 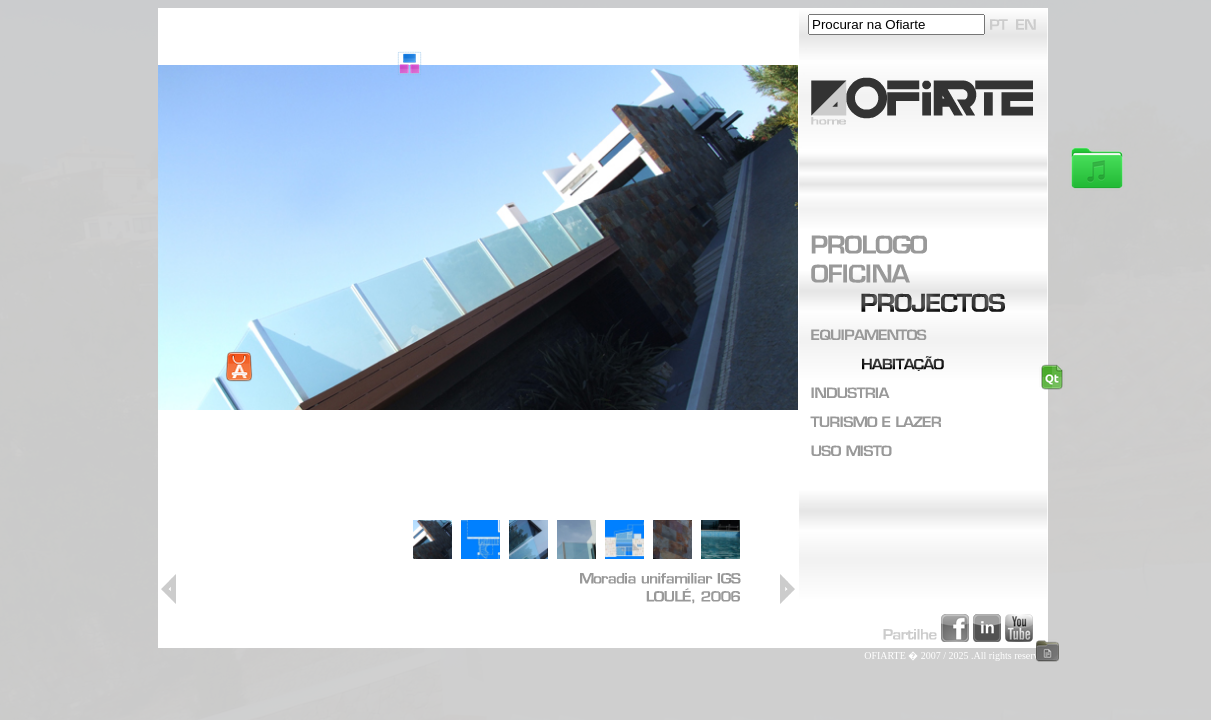 What do you see at coordinates (239, 366) in the screenshot?
I see `open the app center to browse and install applications` at bounding box center [239, 366].